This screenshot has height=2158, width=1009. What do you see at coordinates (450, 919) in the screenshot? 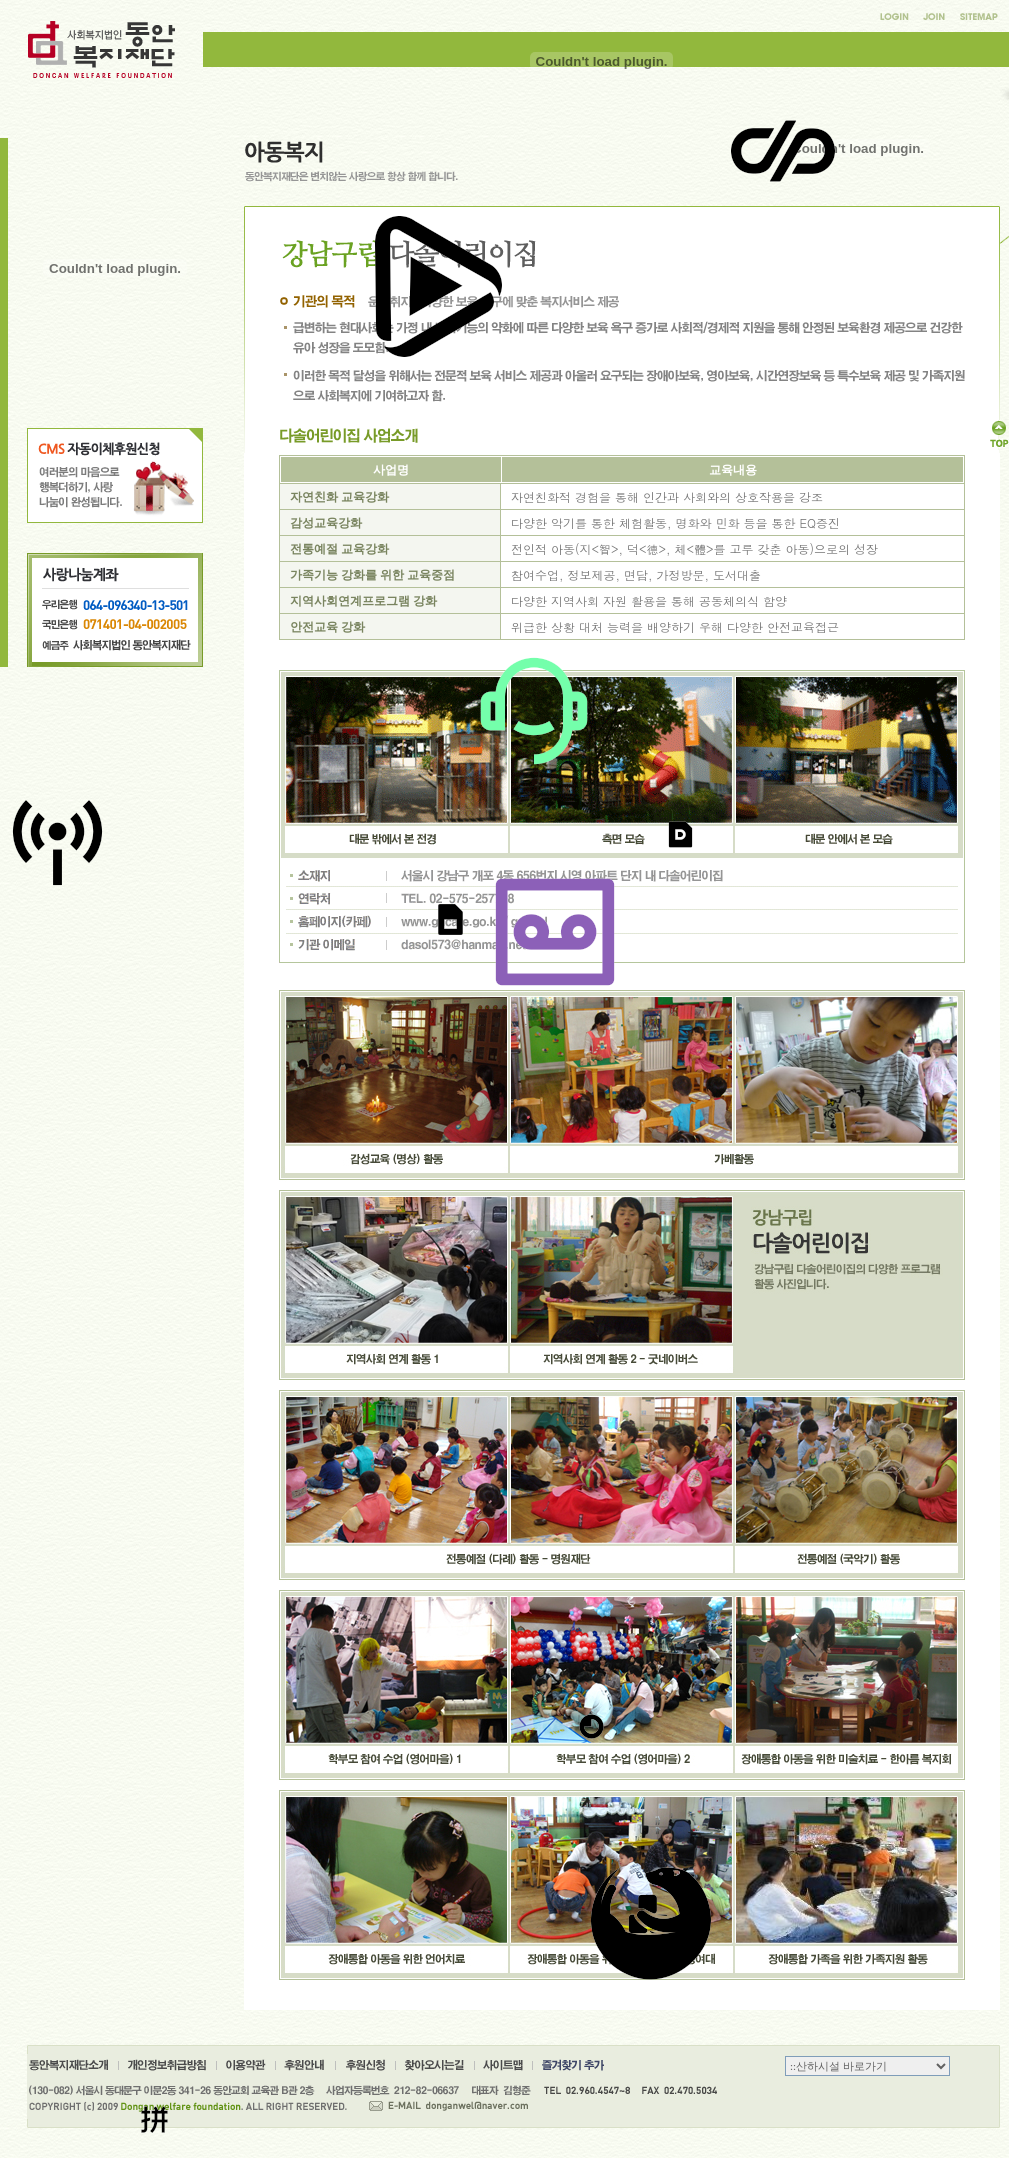
I see `view SIM card information` at bounding box center [450, 919].